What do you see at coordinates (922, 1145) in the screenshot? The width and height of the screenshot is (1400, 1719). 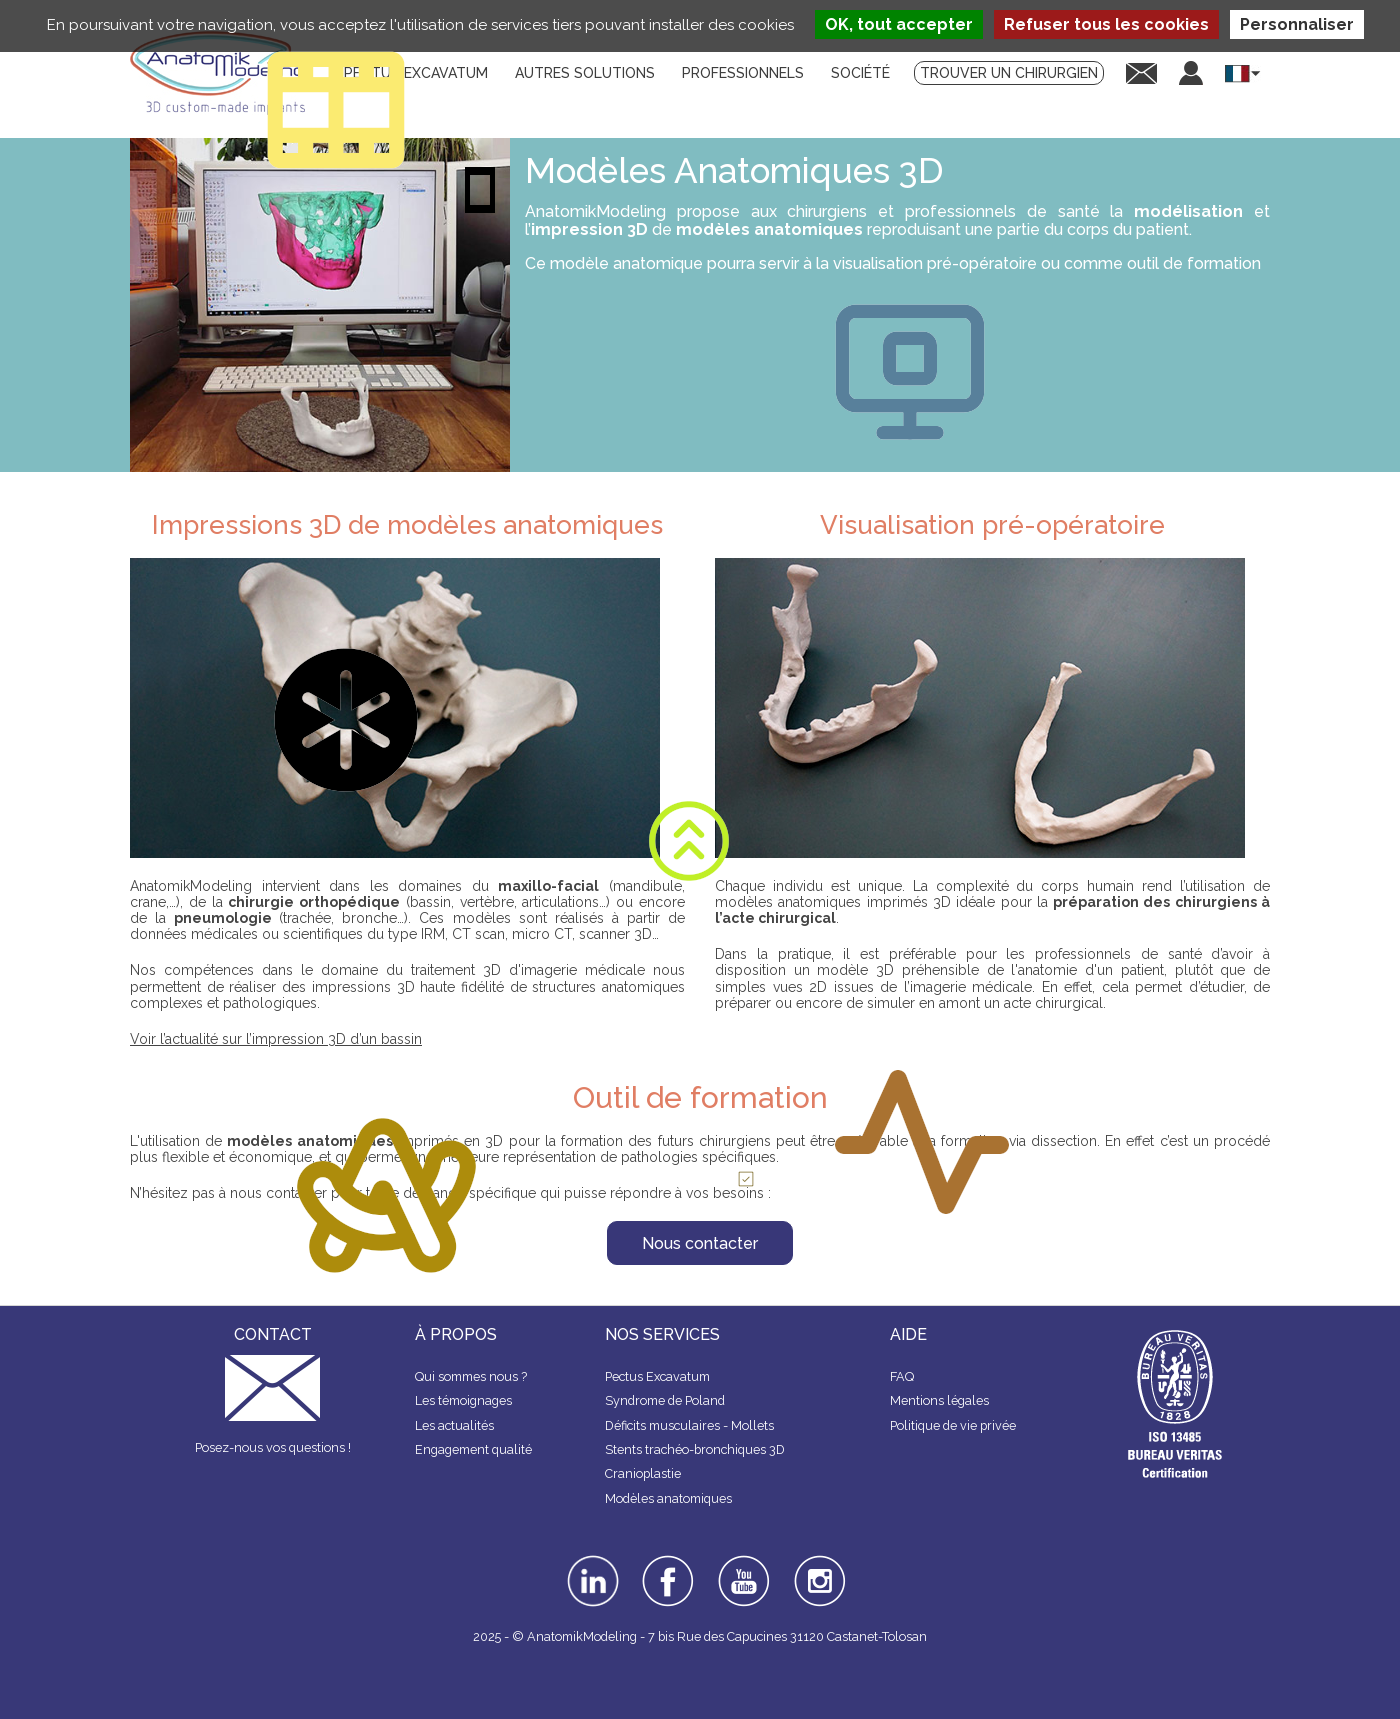 I see `view health or heart rate data` at bounding box center [922, 1145].